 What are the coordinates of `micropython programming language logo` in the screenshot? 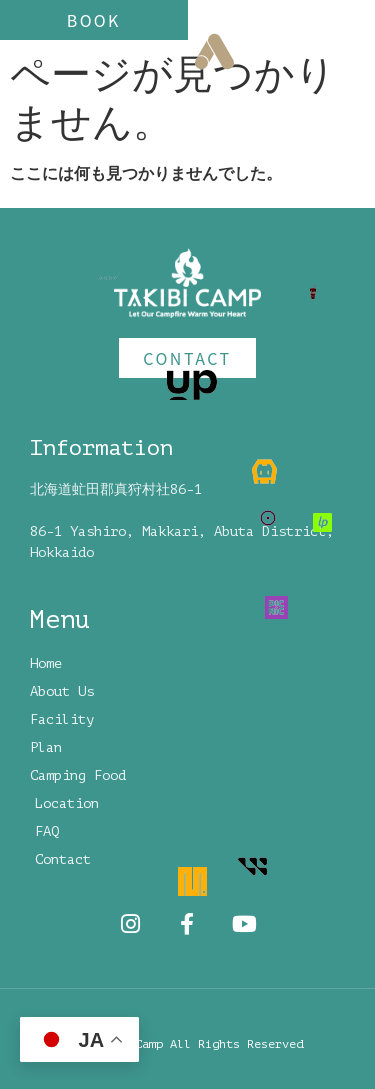 It's located at (192, 881).